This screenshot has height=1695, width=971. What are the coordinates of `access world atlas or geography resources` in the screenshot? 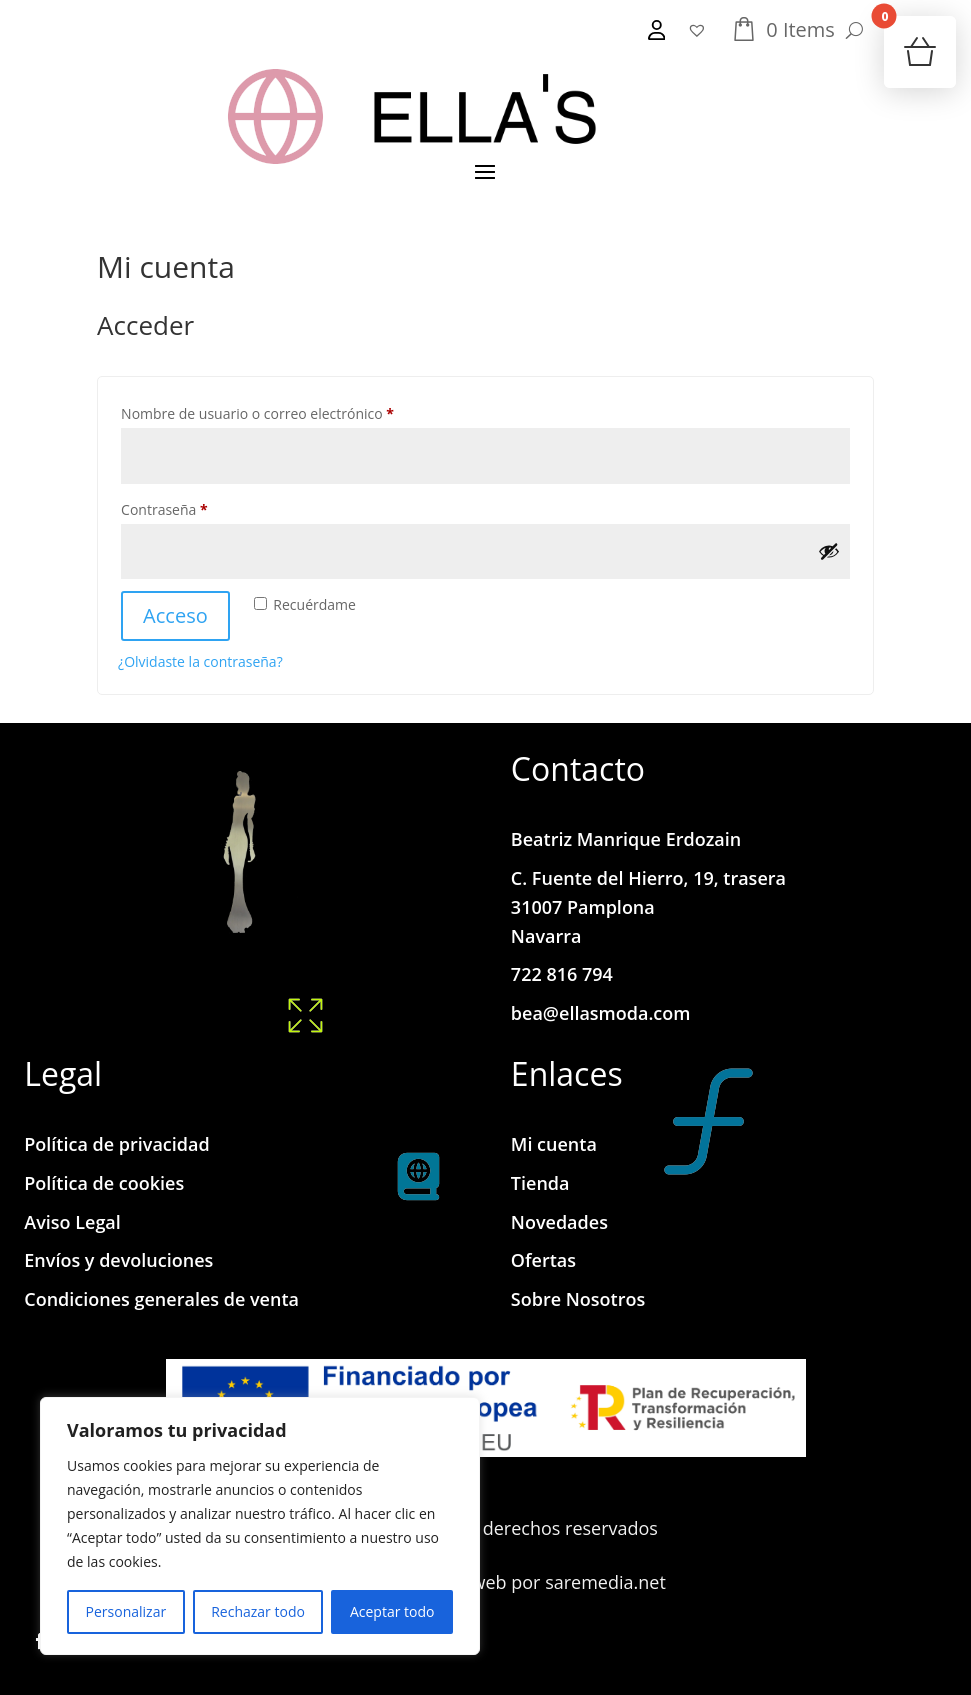 It's located at (418, 1176).